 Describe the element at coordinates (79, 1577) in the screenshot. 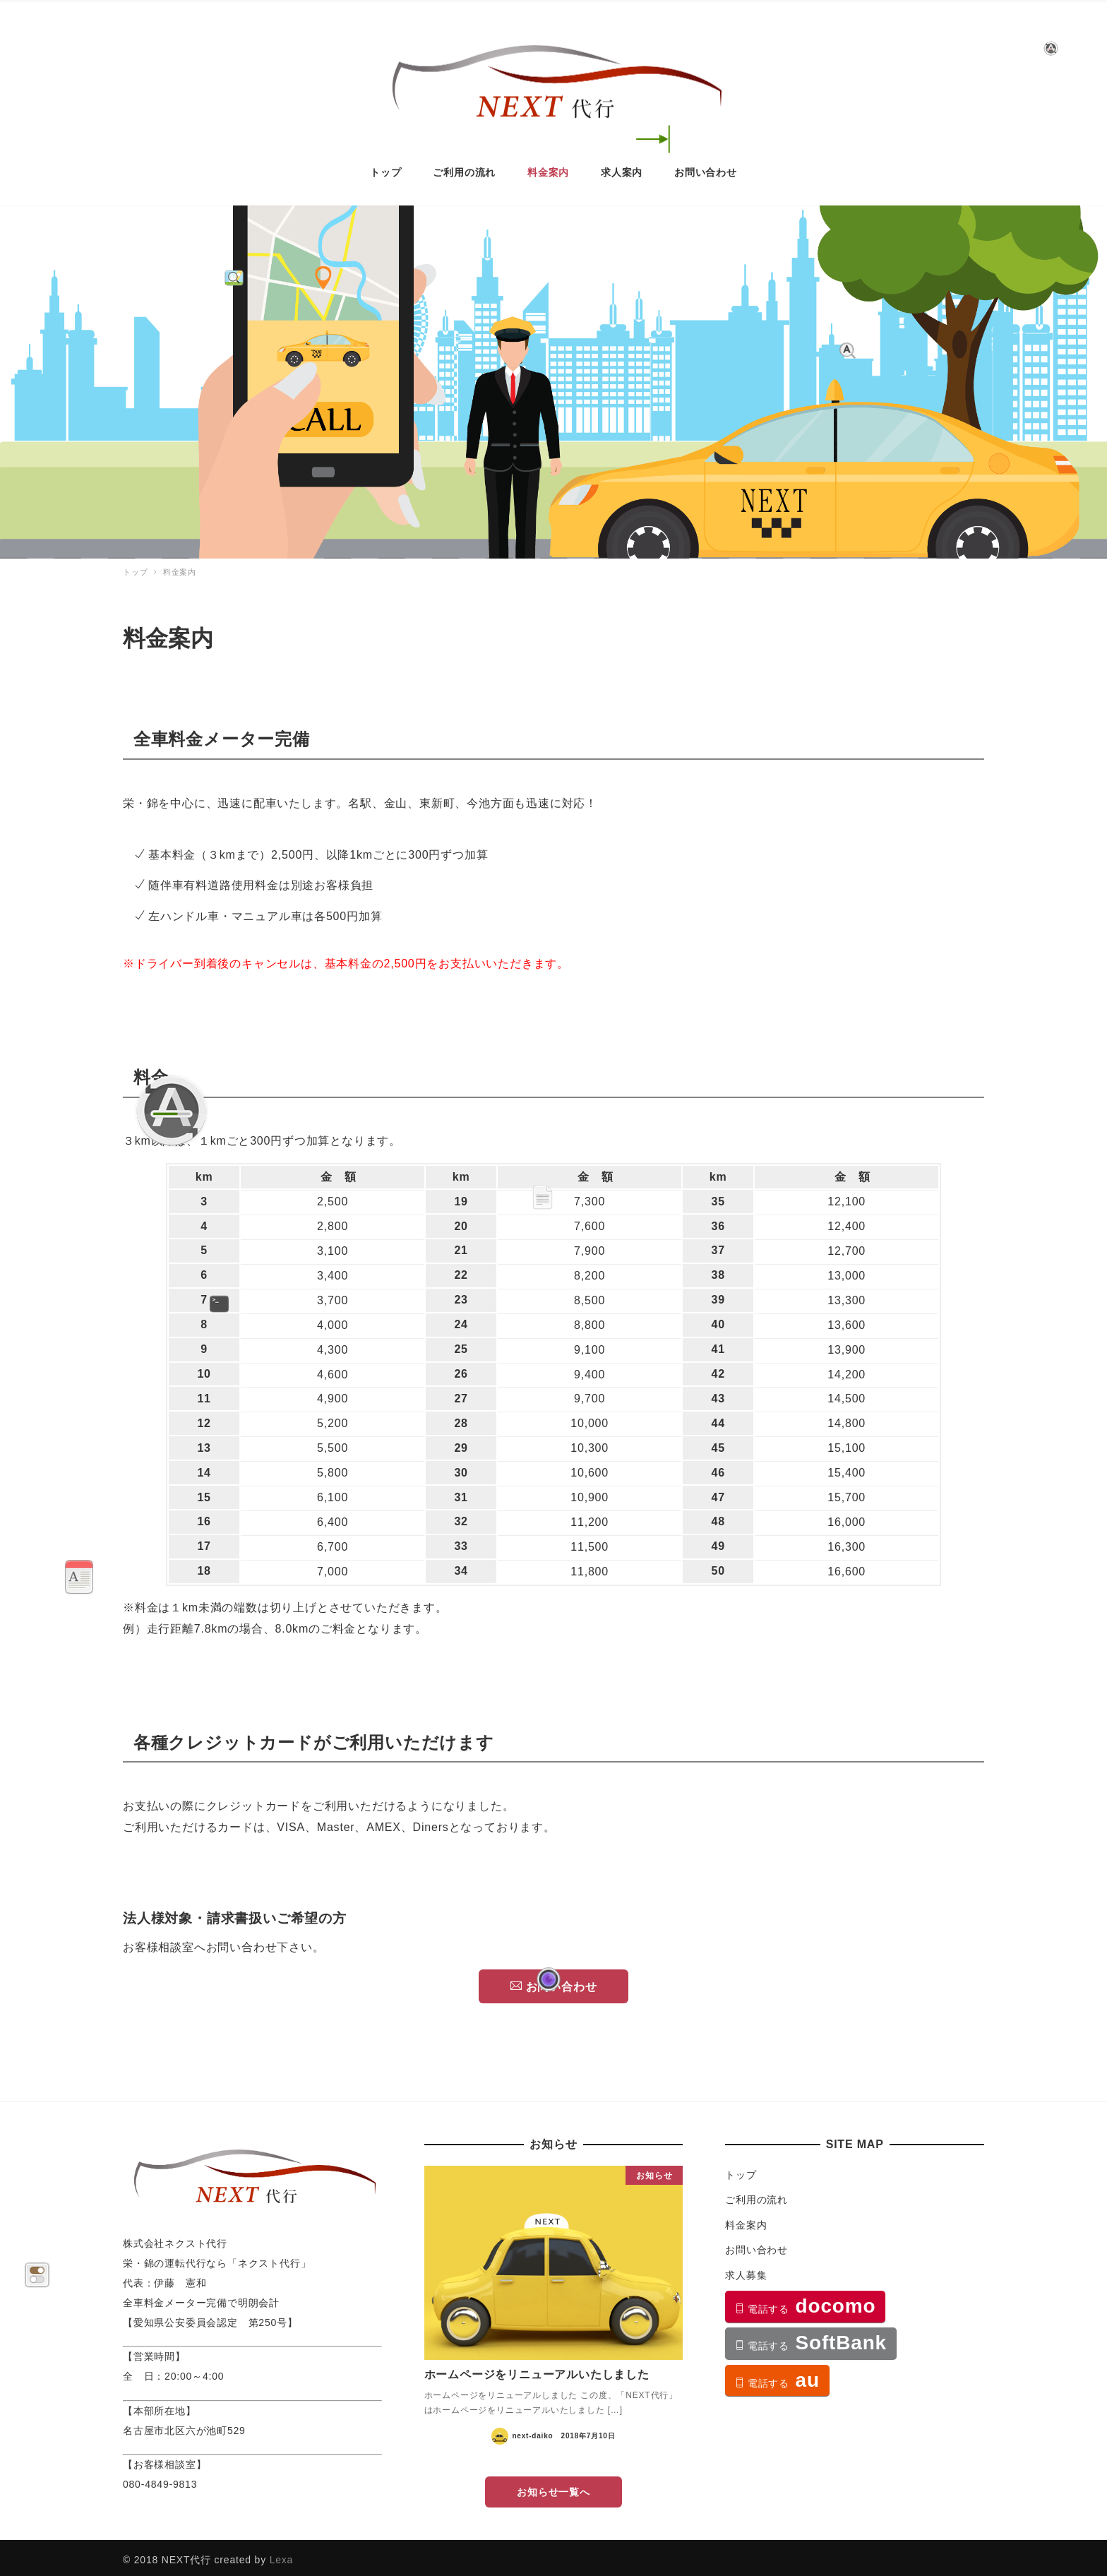

I see `open ebook reader application` at that location.